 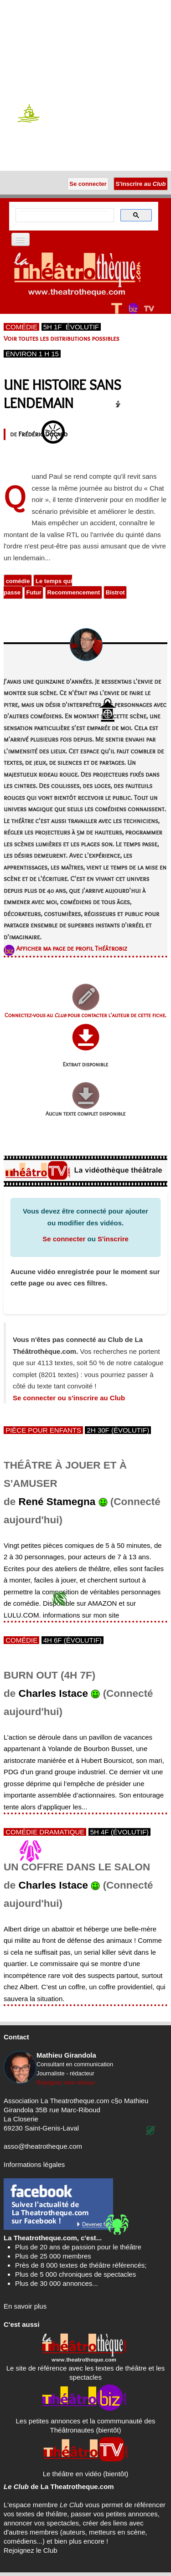 What do you see at coordinates (31, 1851) in the screenshot?
I see `view your collected crystals or gems` at bounding box center [31, 1851].